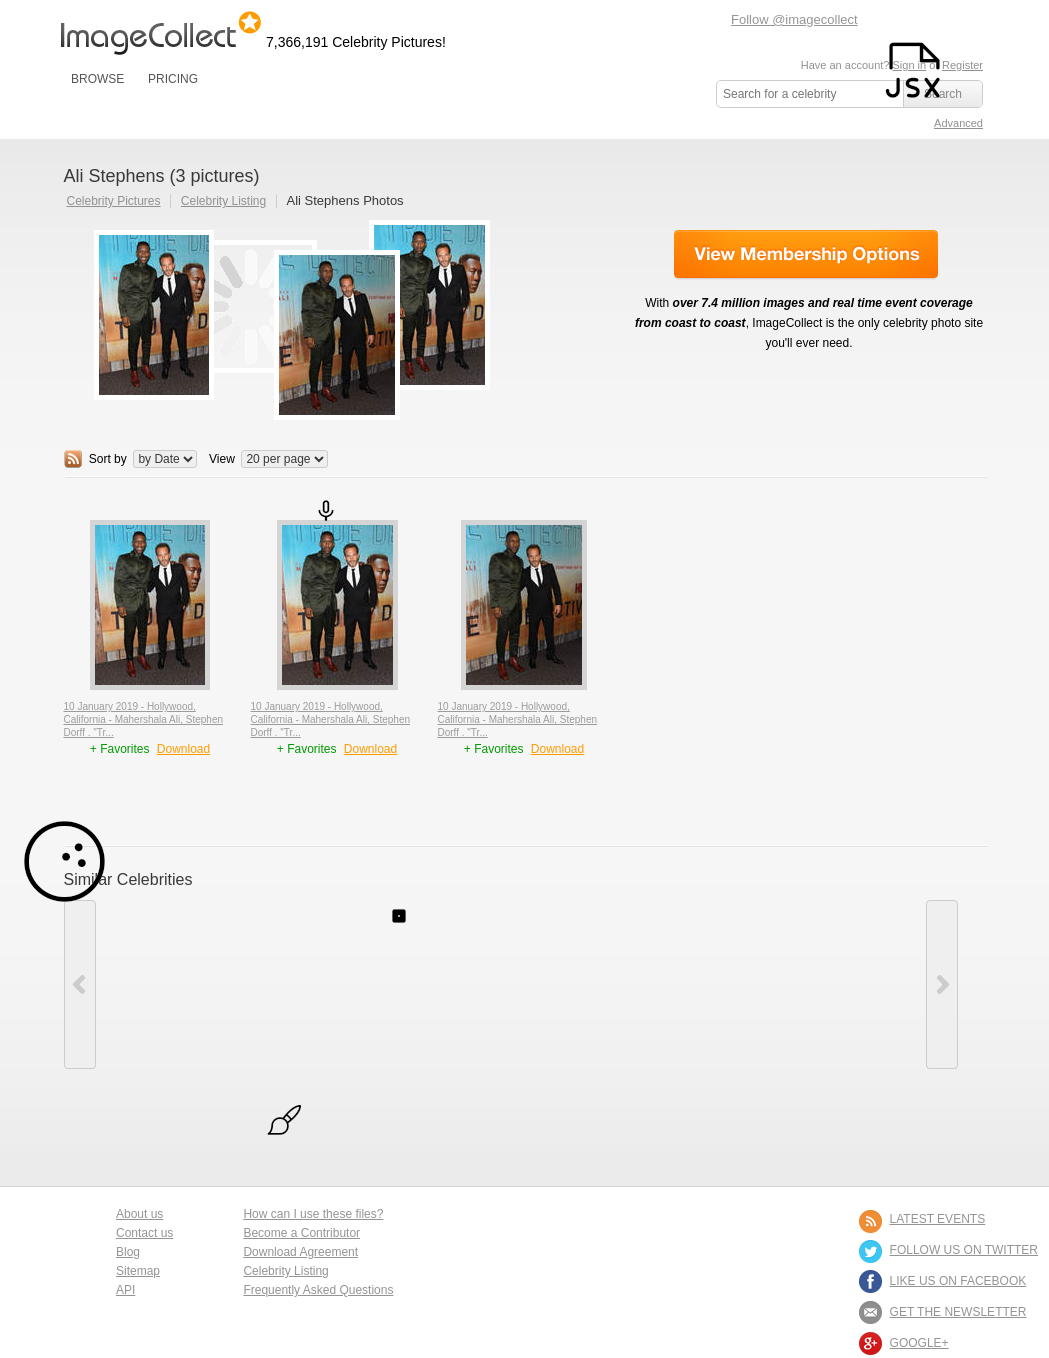 The height and width of the screenshot is (1358, 1049). Describe the element at coordinates (326, 510) in the screenshot. I see `tap to use voice input` at that location.